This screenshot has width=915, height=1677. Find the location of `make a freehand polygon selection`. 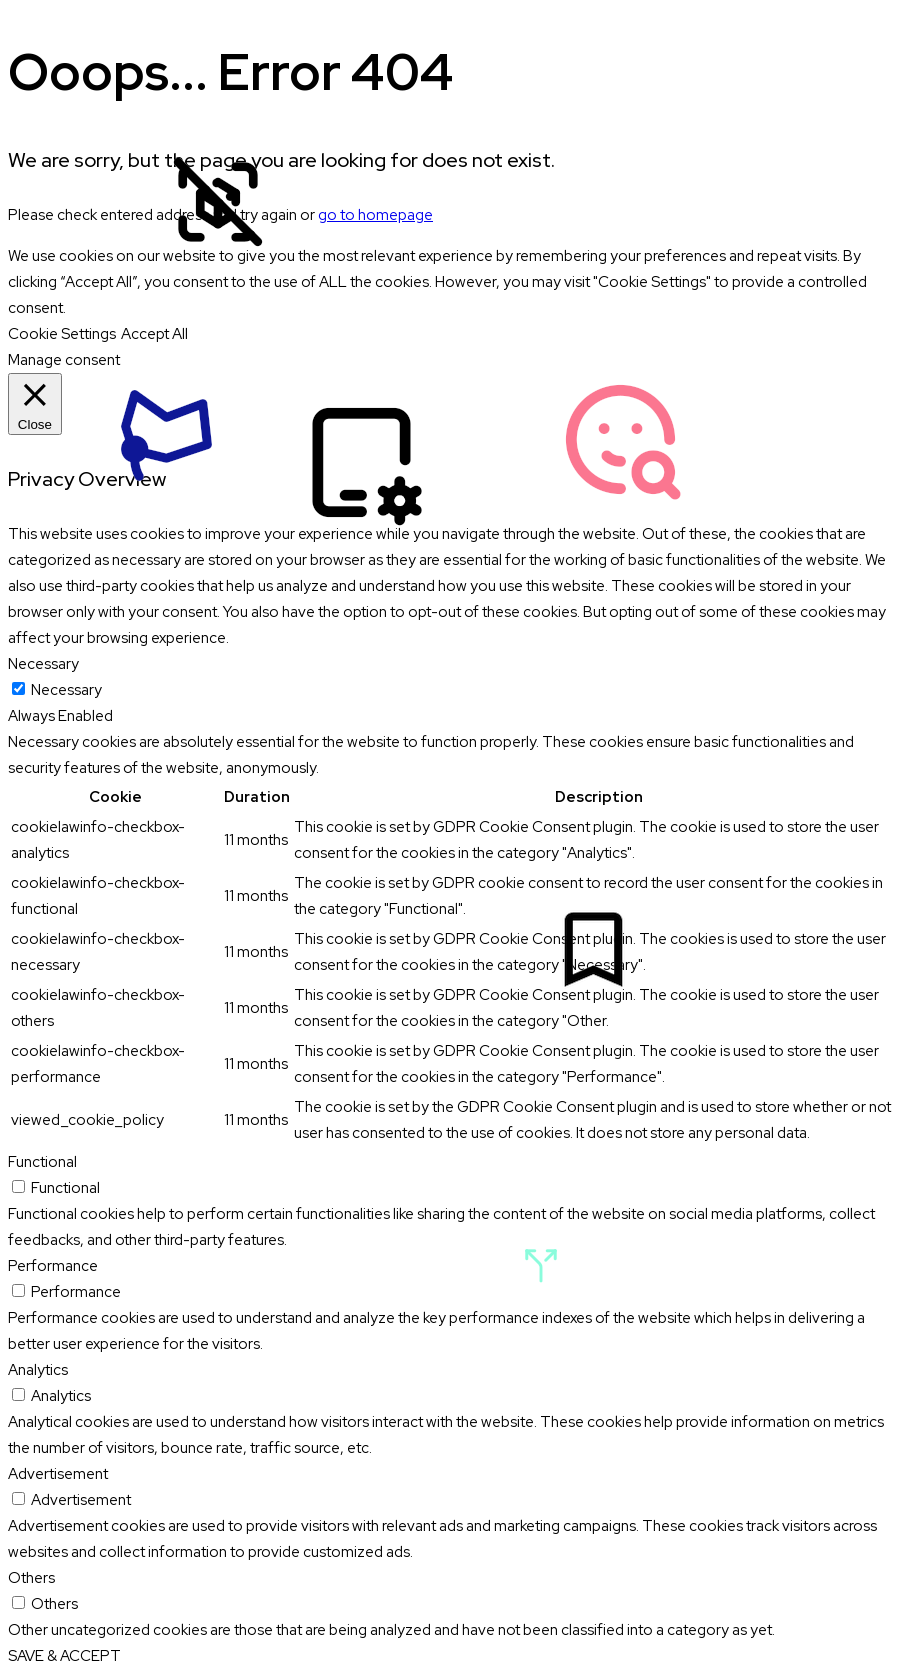

make a freehand polygon selection is located at coordinates (166, 435).